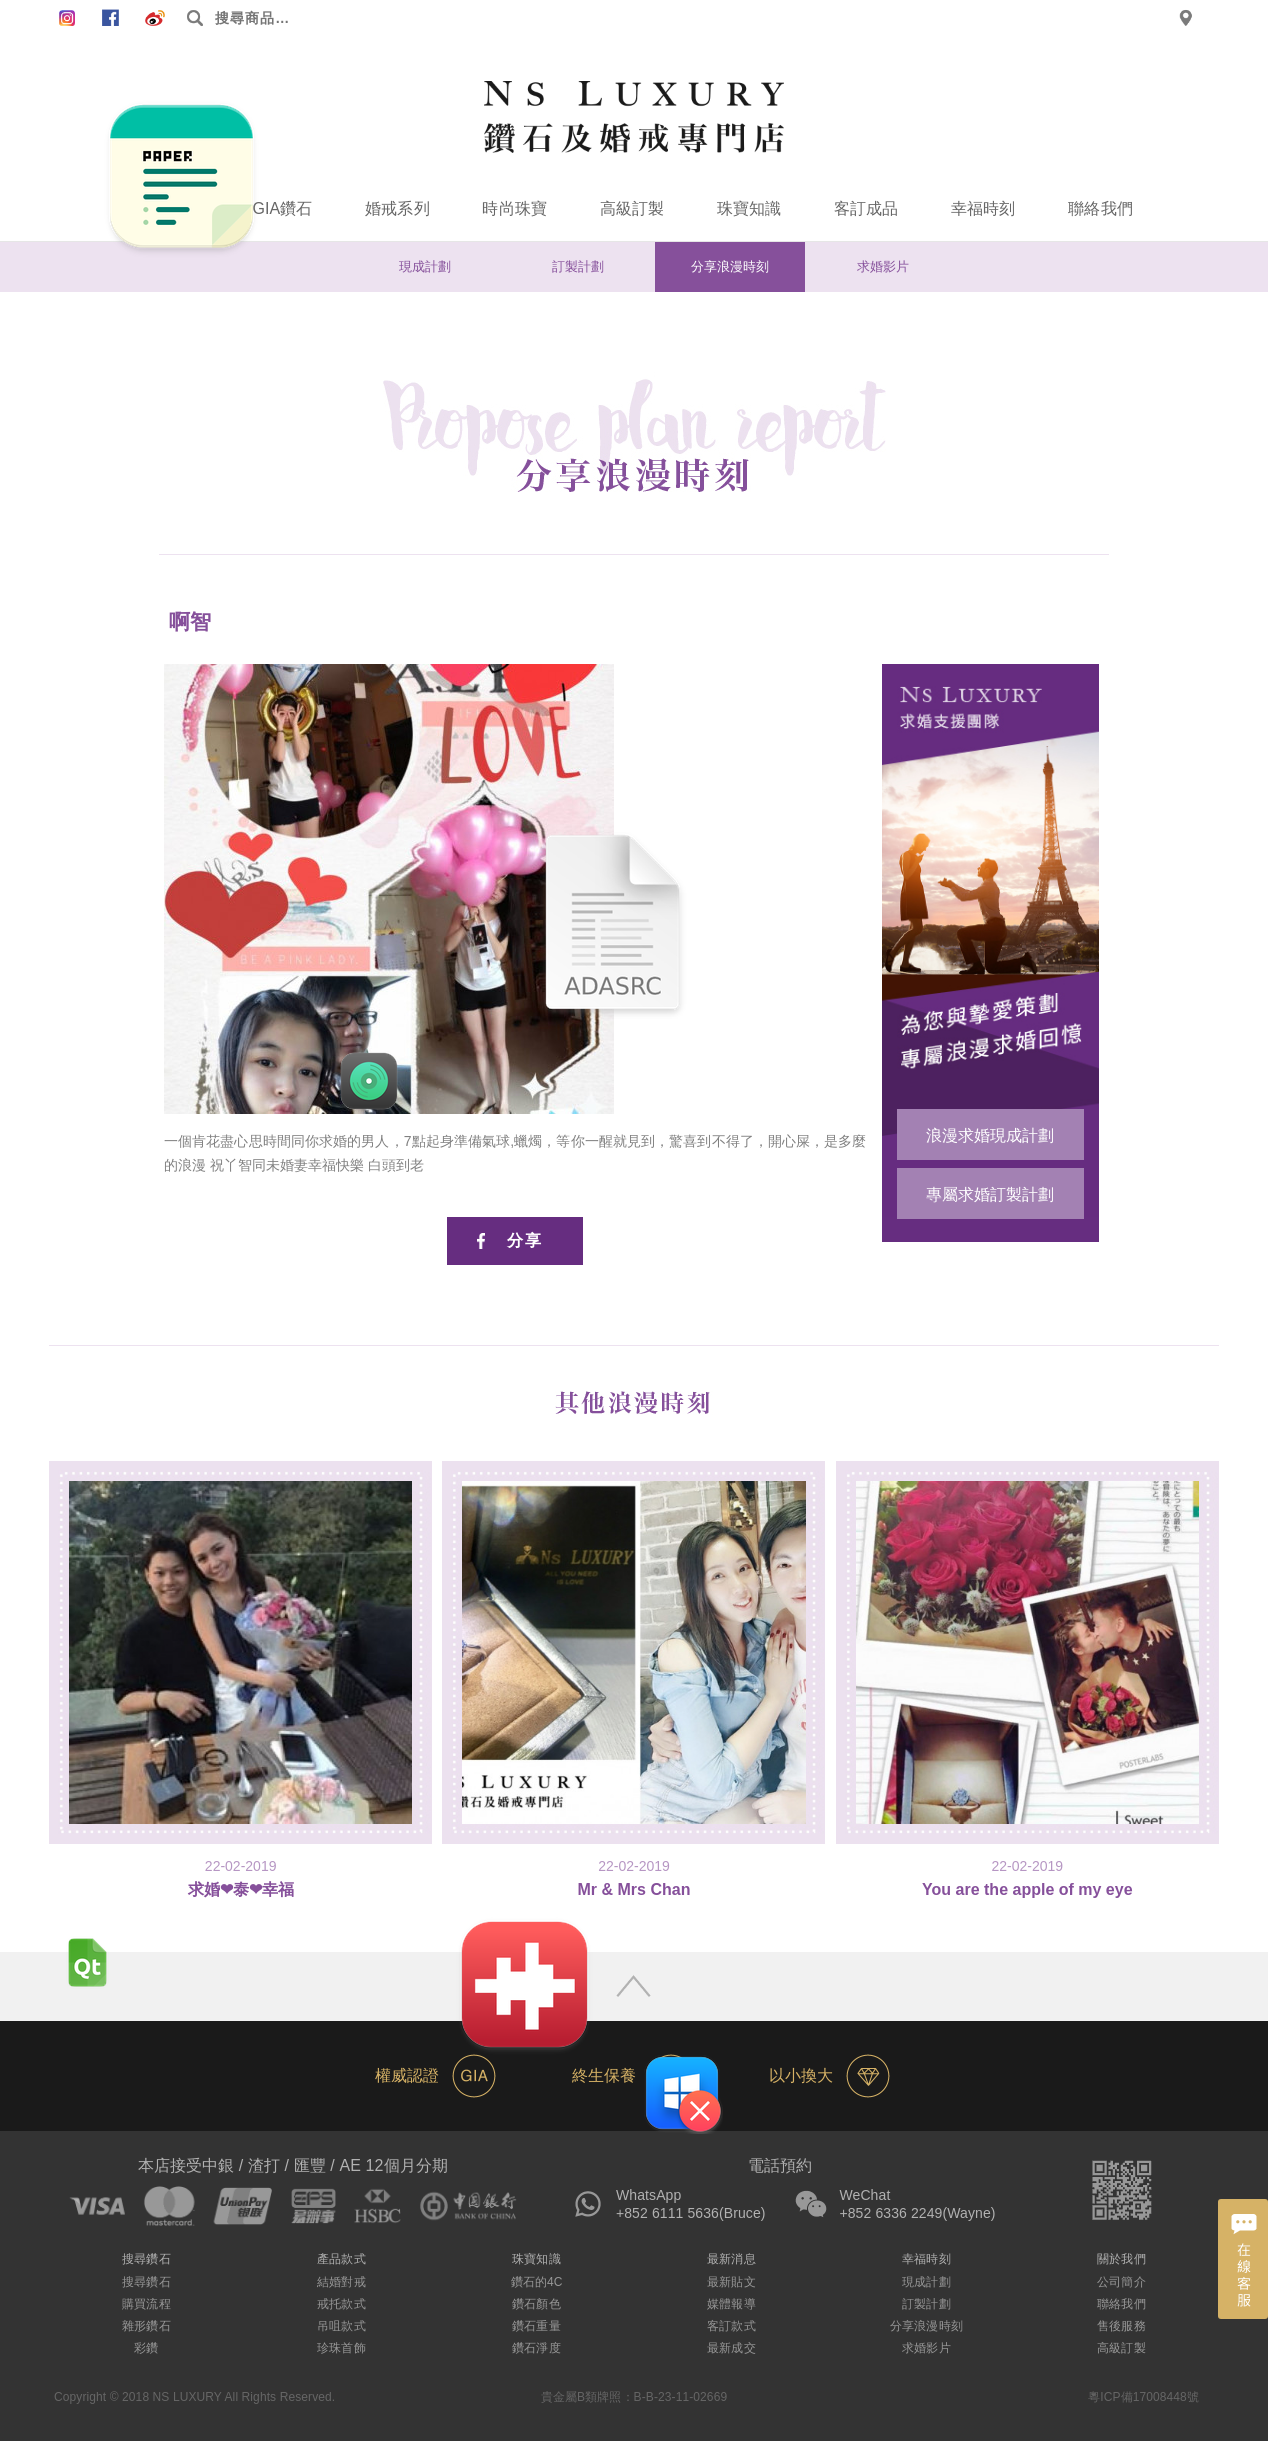 Image resolution: width=1268 pixels, height=2441 pixels. What do you see at coordinates (682, 2093) in the screenshot?
I see `uninstall windows applications running through wine` at bounding box center [682, 2093].